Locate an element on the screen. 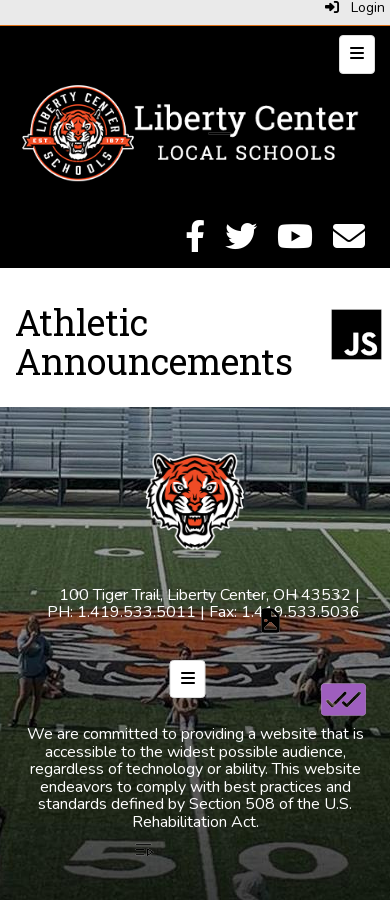 The width and height of the screenshot is (390, 900). view image file is located at coordinates (270, 620).